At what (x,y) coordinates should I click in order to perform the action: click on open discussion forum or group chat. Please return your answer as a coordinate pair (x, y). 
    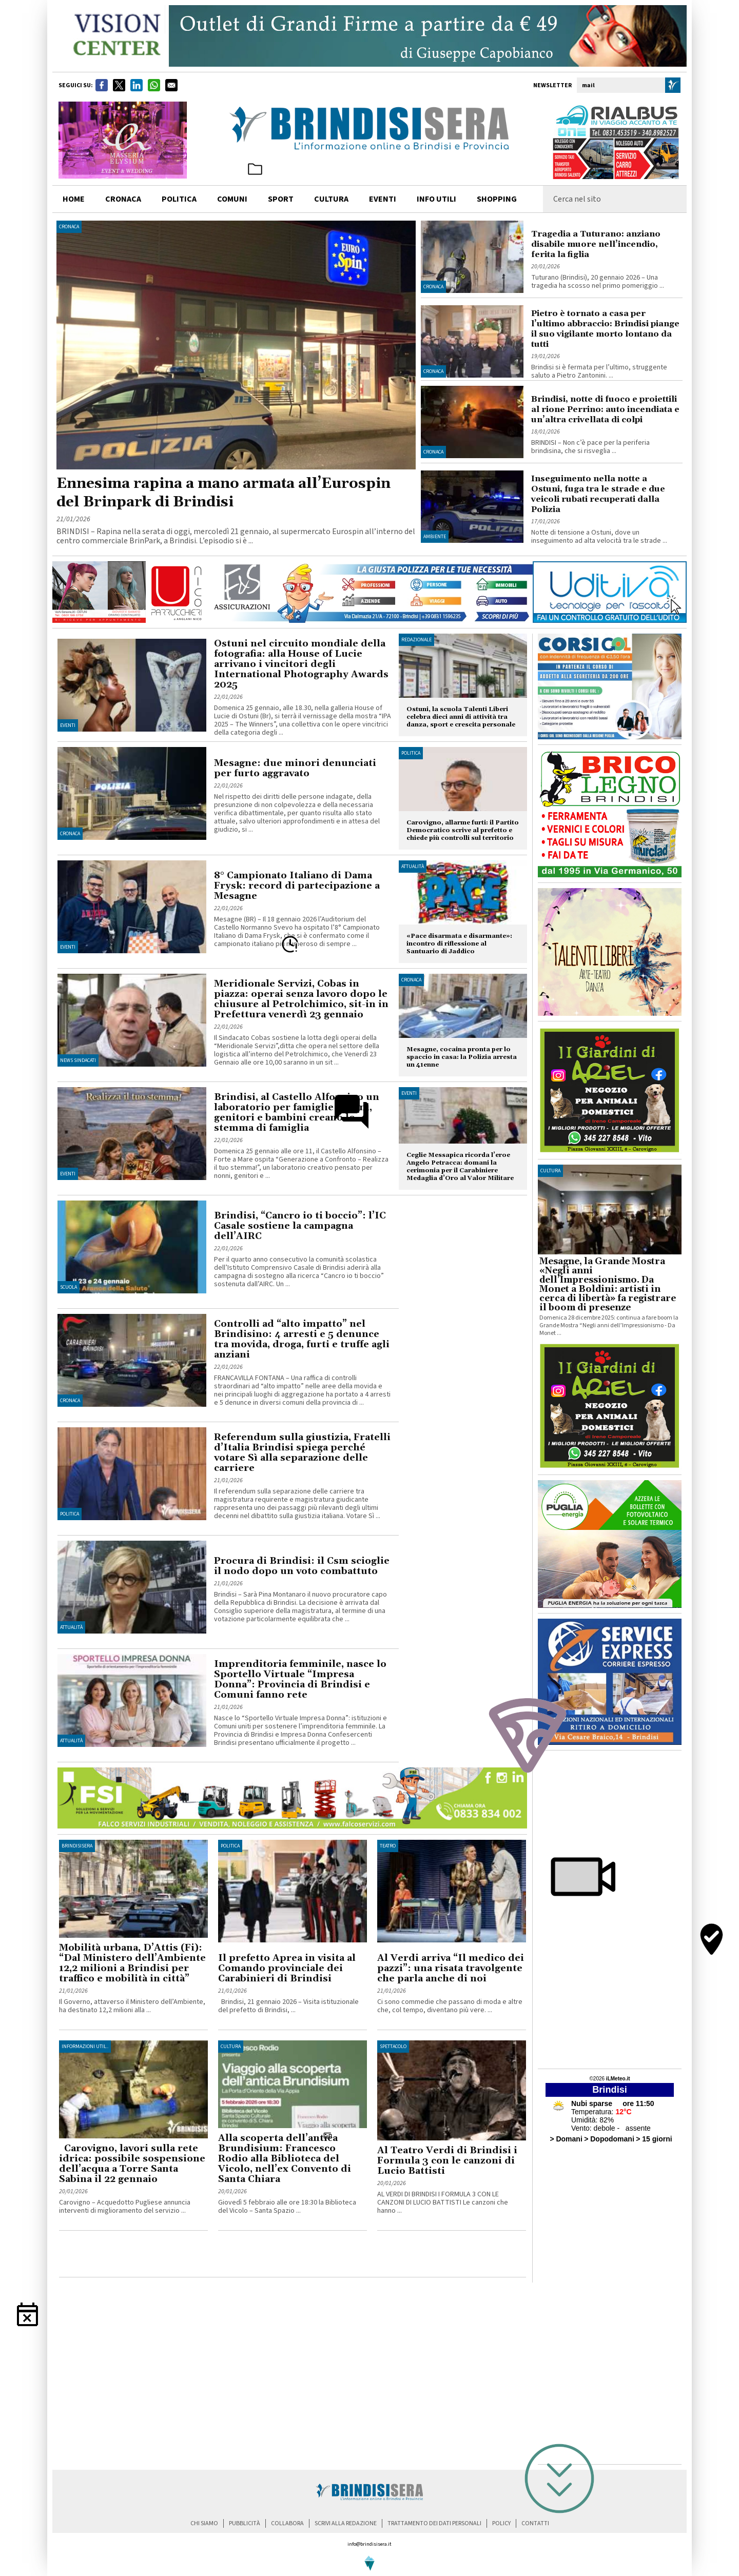
    Looking at the image, I should click on (352, 1112).